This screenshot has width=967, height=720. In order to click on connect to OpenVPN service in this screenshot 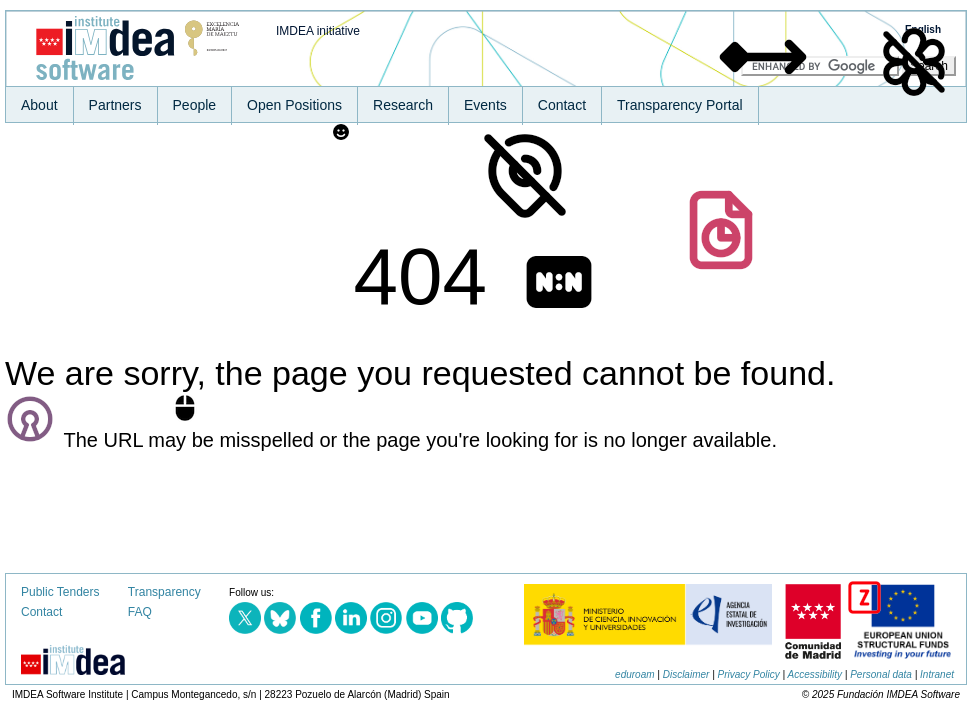, I will do `click(30, 419)`.